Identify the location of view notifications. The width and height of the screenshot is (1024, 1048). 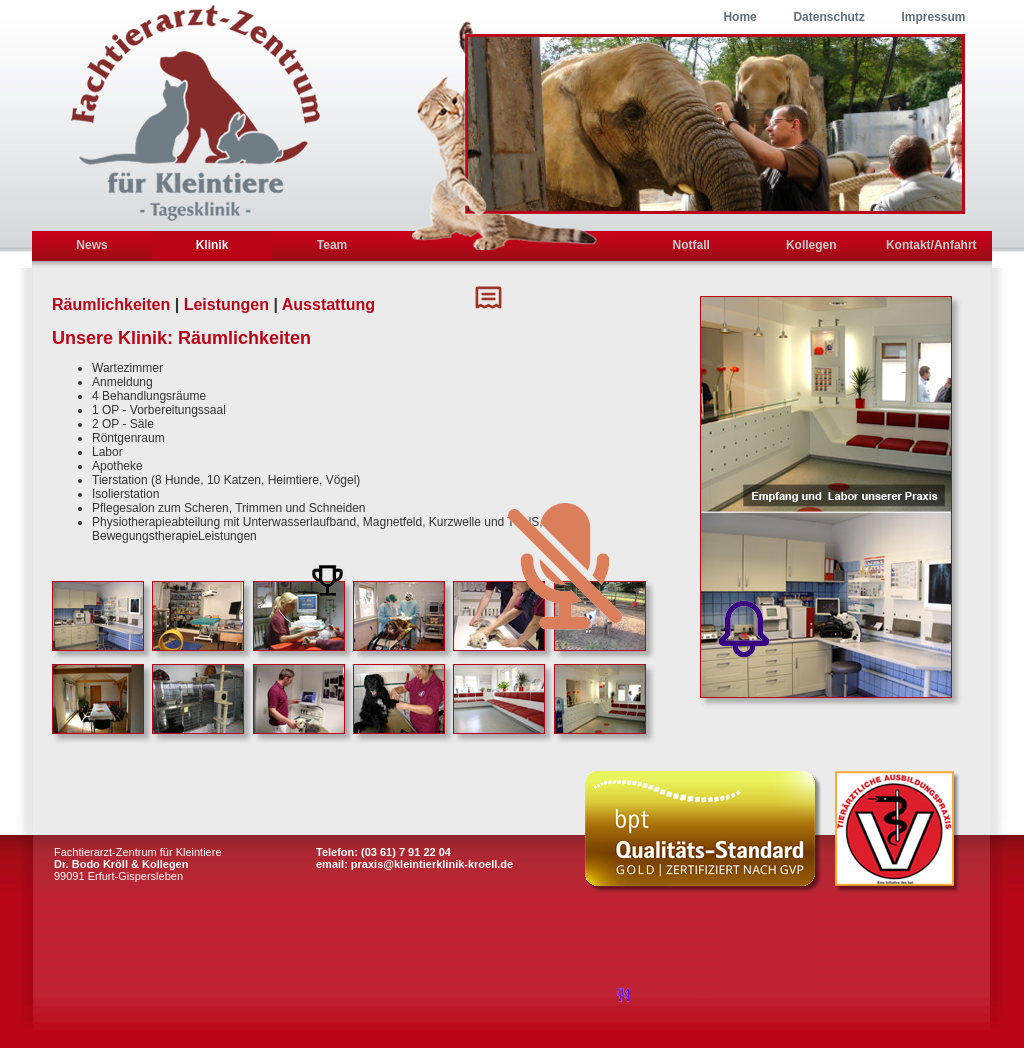
(744, 629).